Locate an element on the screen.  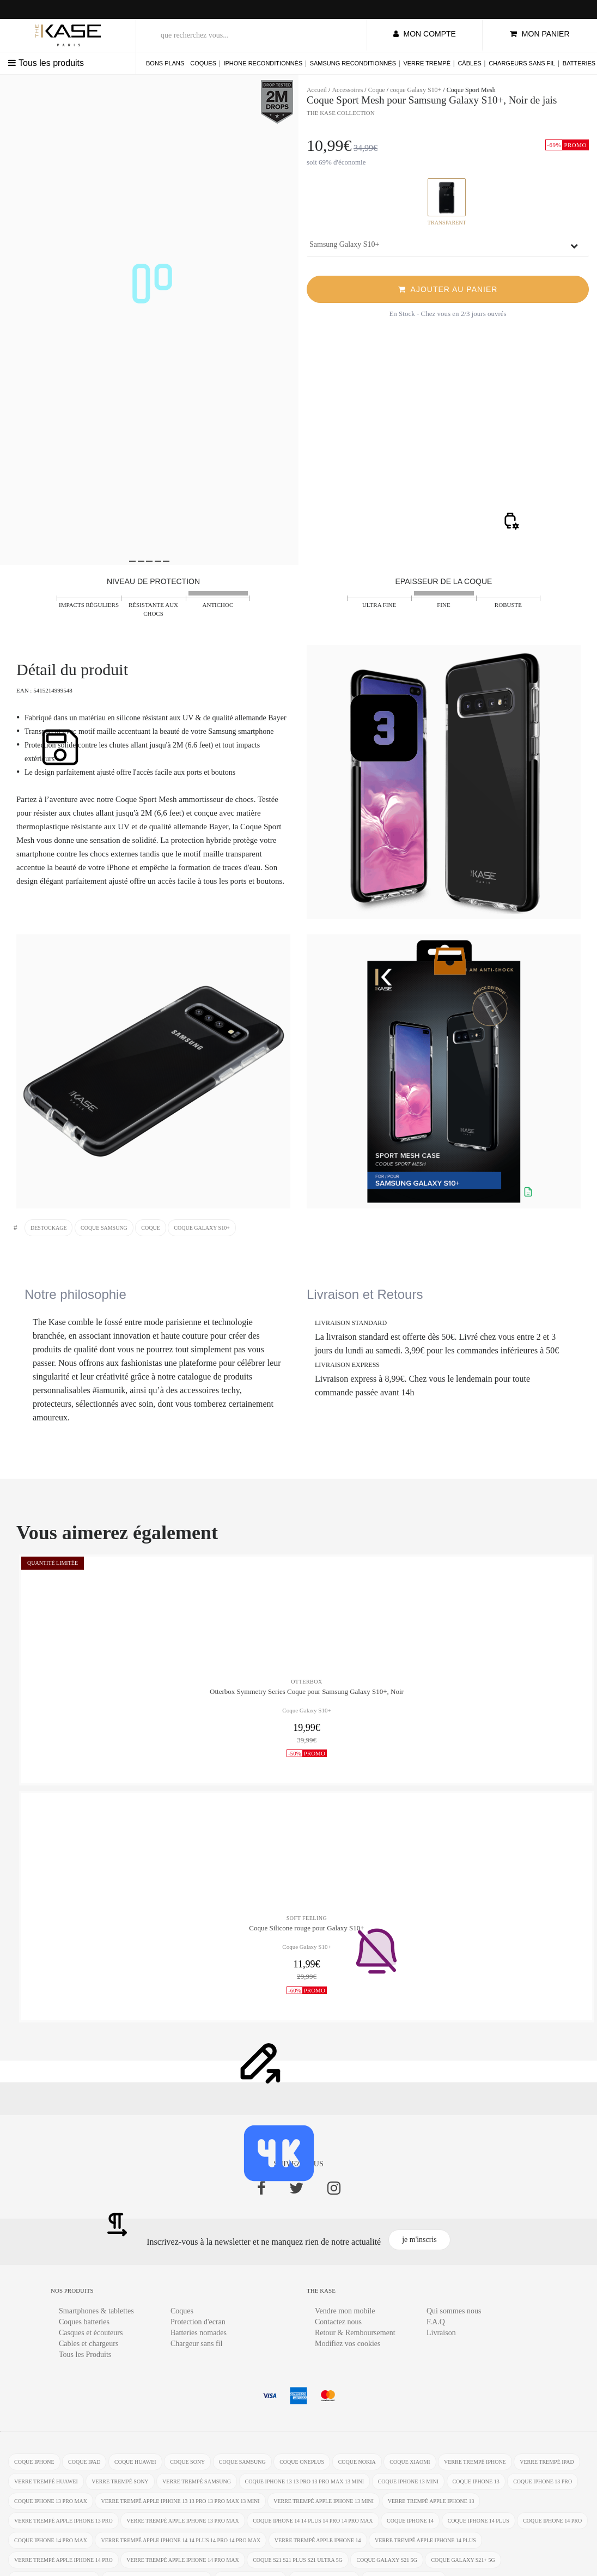
save current file or document is located at coordinates (60, 747).